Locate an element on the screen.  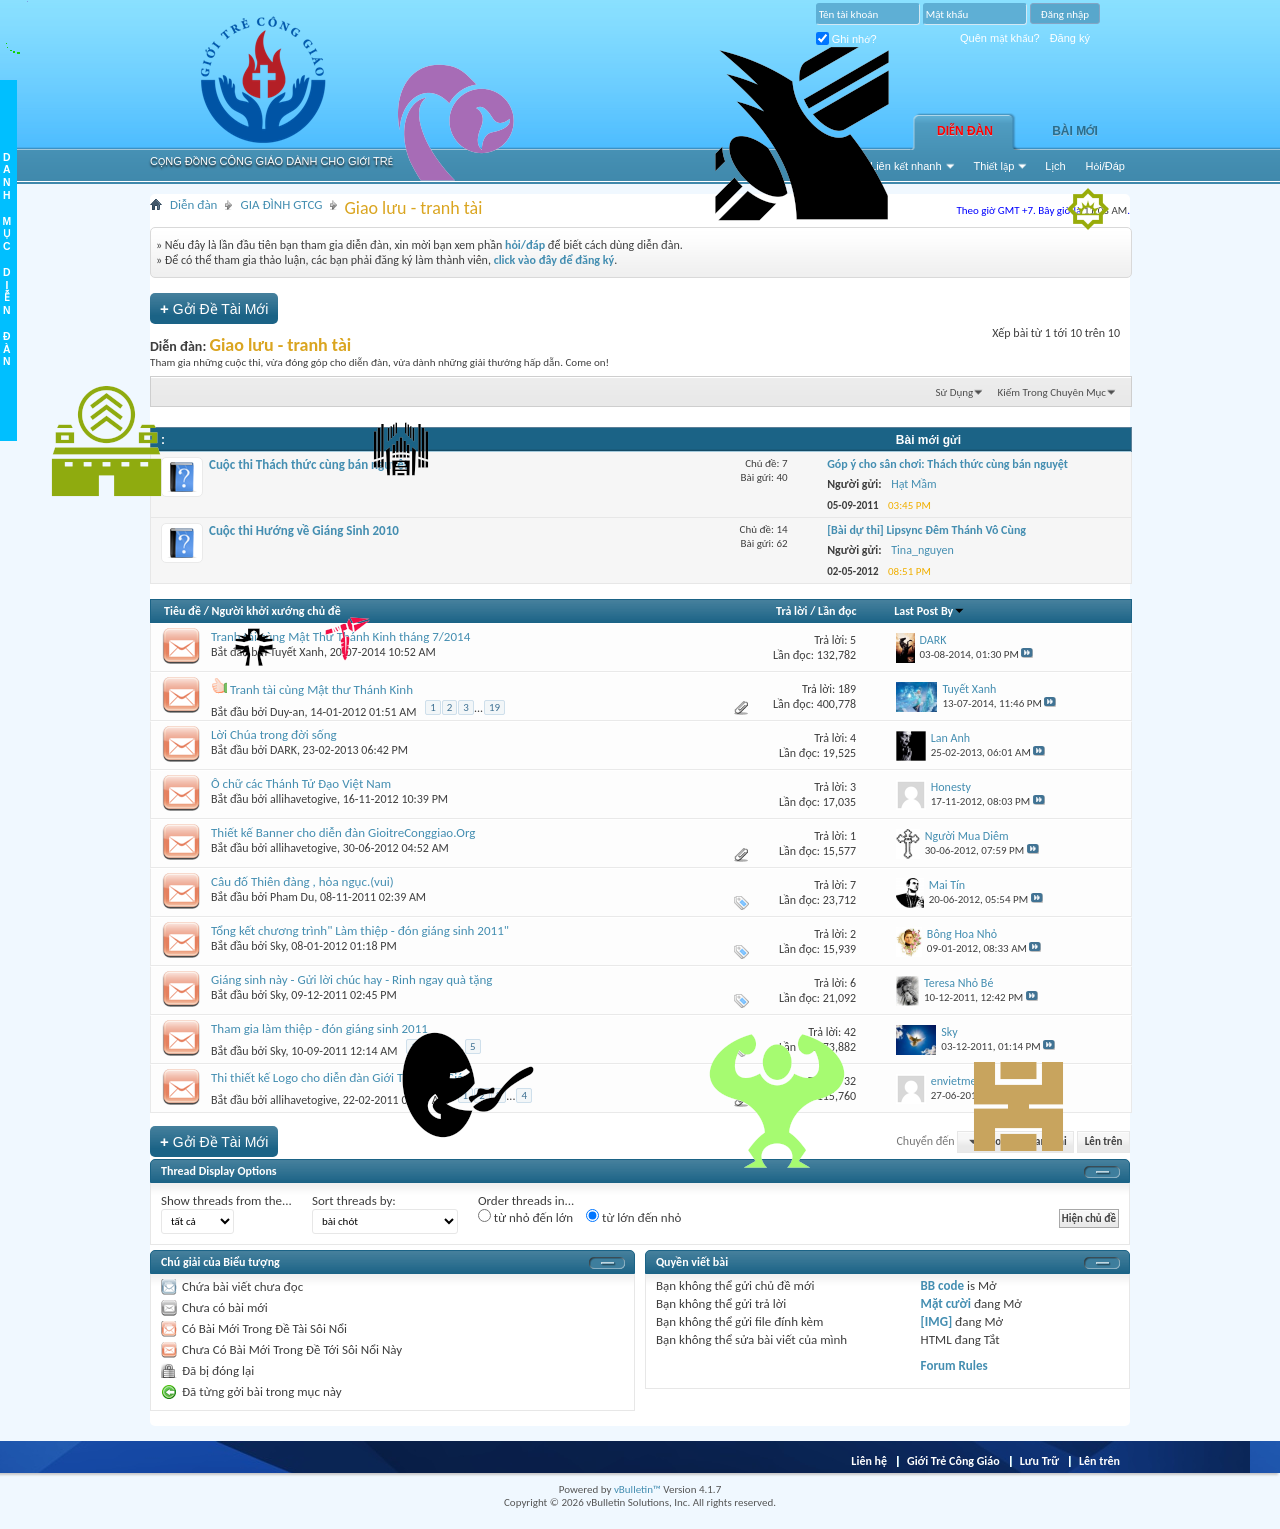
equip a spear weapon in your inventory is located at coordinates (347, 638).